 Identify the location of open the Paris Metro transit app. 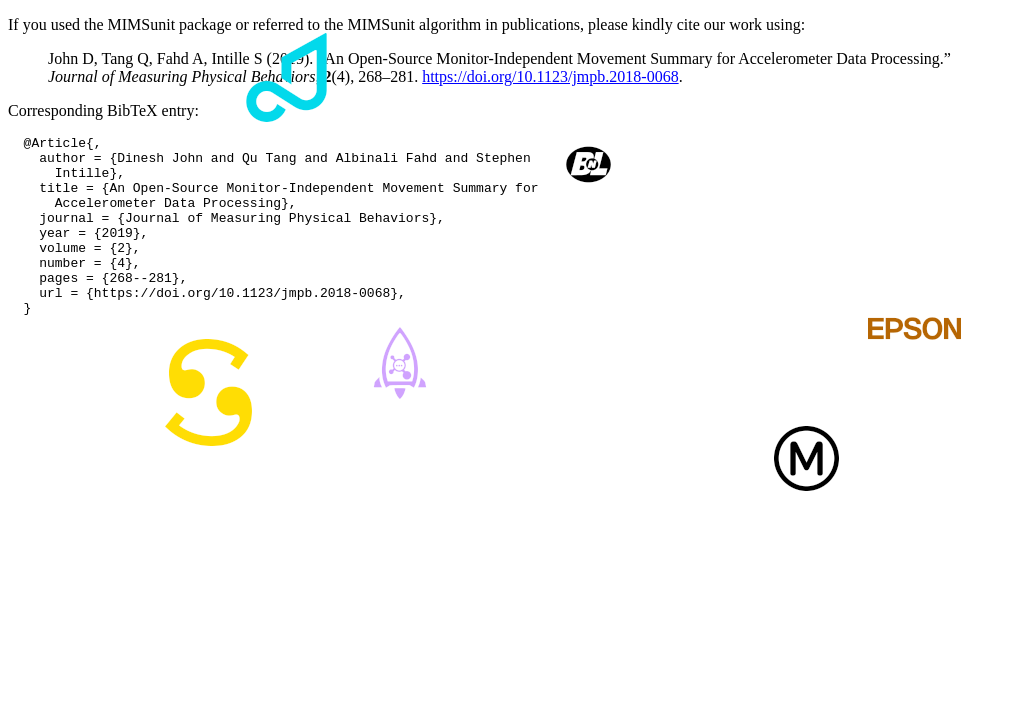
(806, 458).